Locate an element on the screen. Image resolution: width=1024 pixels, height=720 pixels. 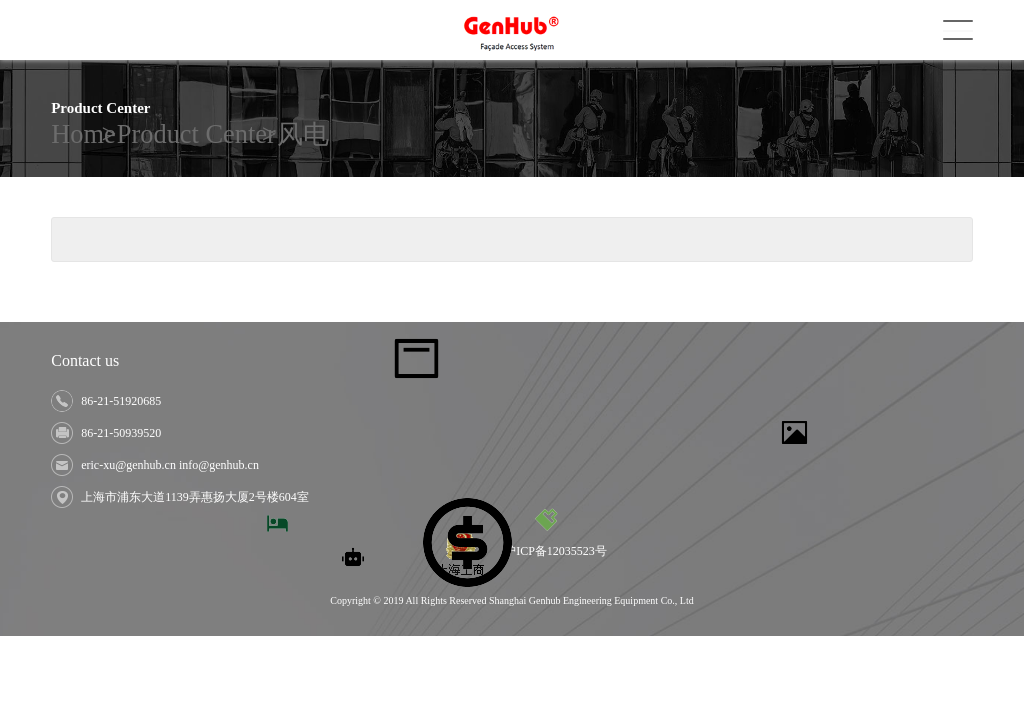
view image or photo is located at coordinates (794, 432).